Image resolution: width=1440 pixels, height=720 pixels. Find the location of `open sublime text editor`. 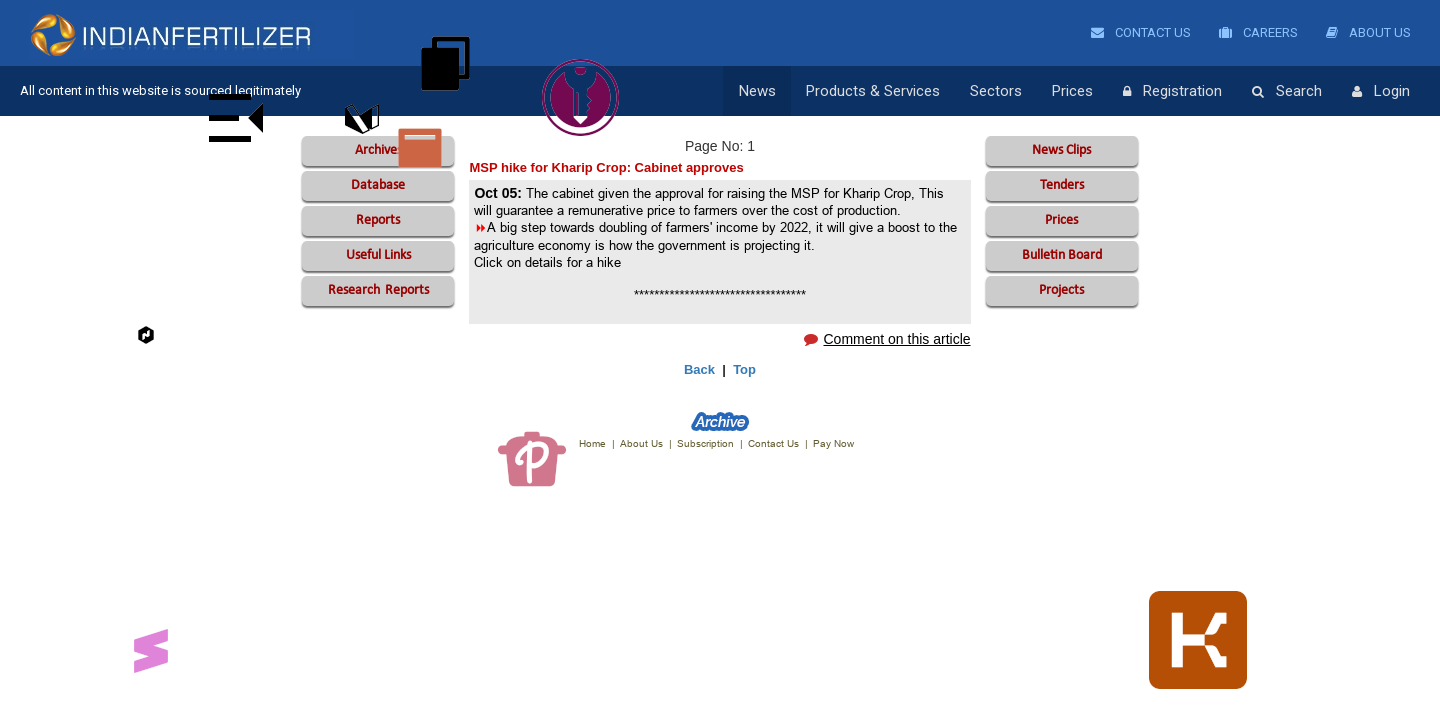

open sublime text editor is located at coordinates (151, 651).